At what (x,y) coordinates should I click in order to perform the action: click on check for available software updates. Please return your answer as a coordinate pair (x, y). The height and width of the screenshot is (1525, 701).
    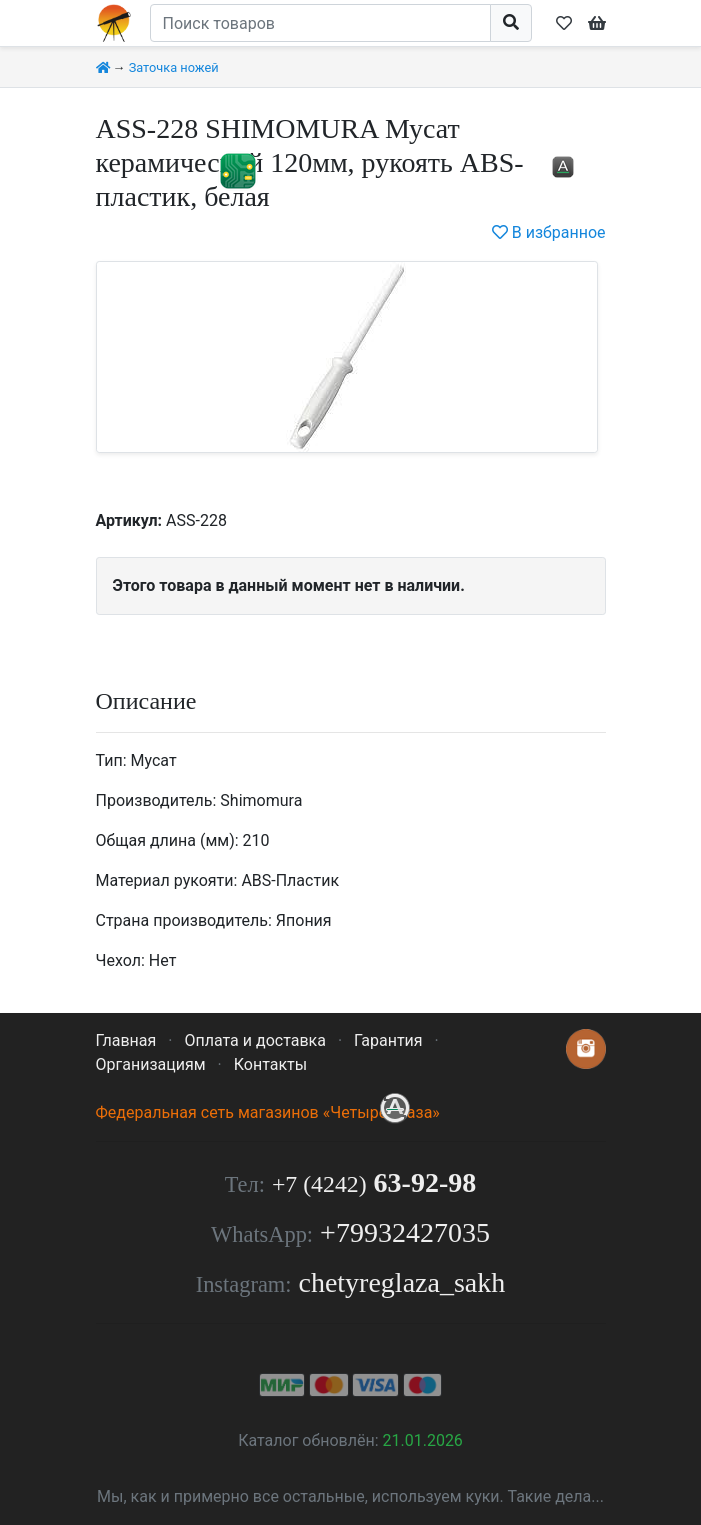
    Looking at the image, I should click on (395, 1108).